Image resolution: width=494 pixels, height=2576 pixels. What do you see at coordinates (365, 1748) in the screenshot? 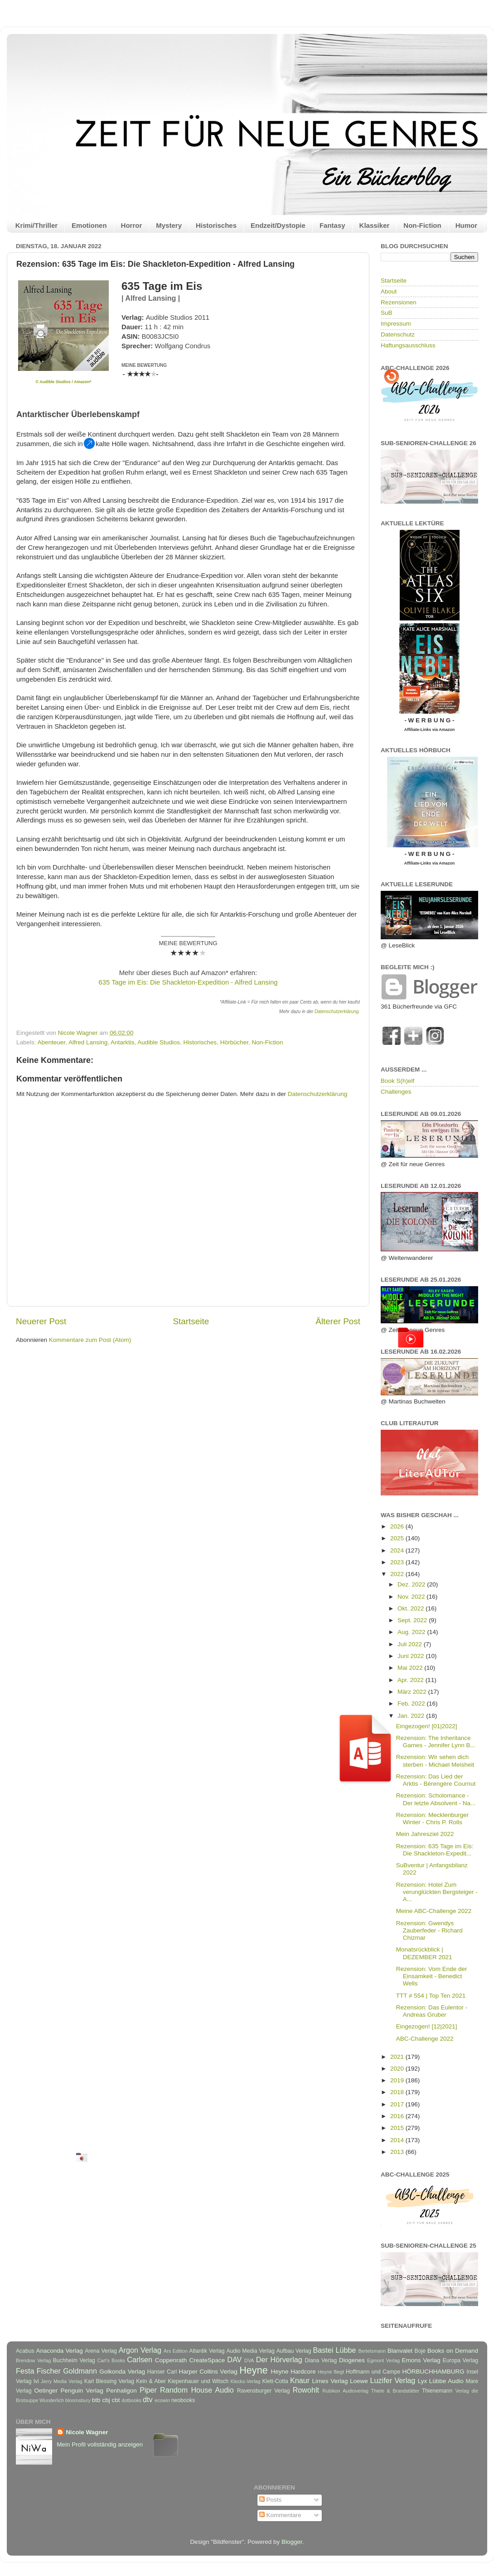
I see `a microsoft access database file` at bounding box center [365, 1748].